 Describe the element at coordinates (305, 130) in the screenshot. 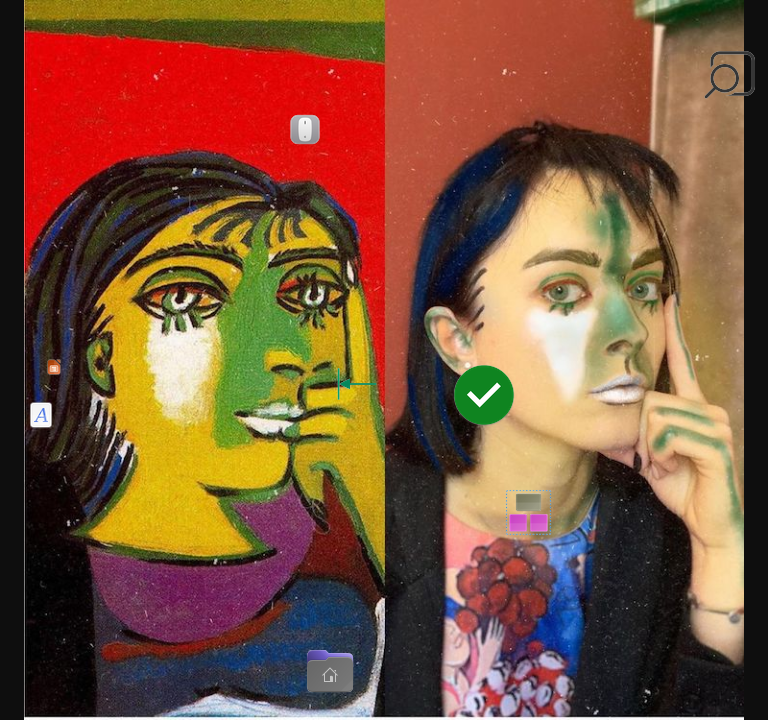

I see `open mouse settings and preferences` at that location.